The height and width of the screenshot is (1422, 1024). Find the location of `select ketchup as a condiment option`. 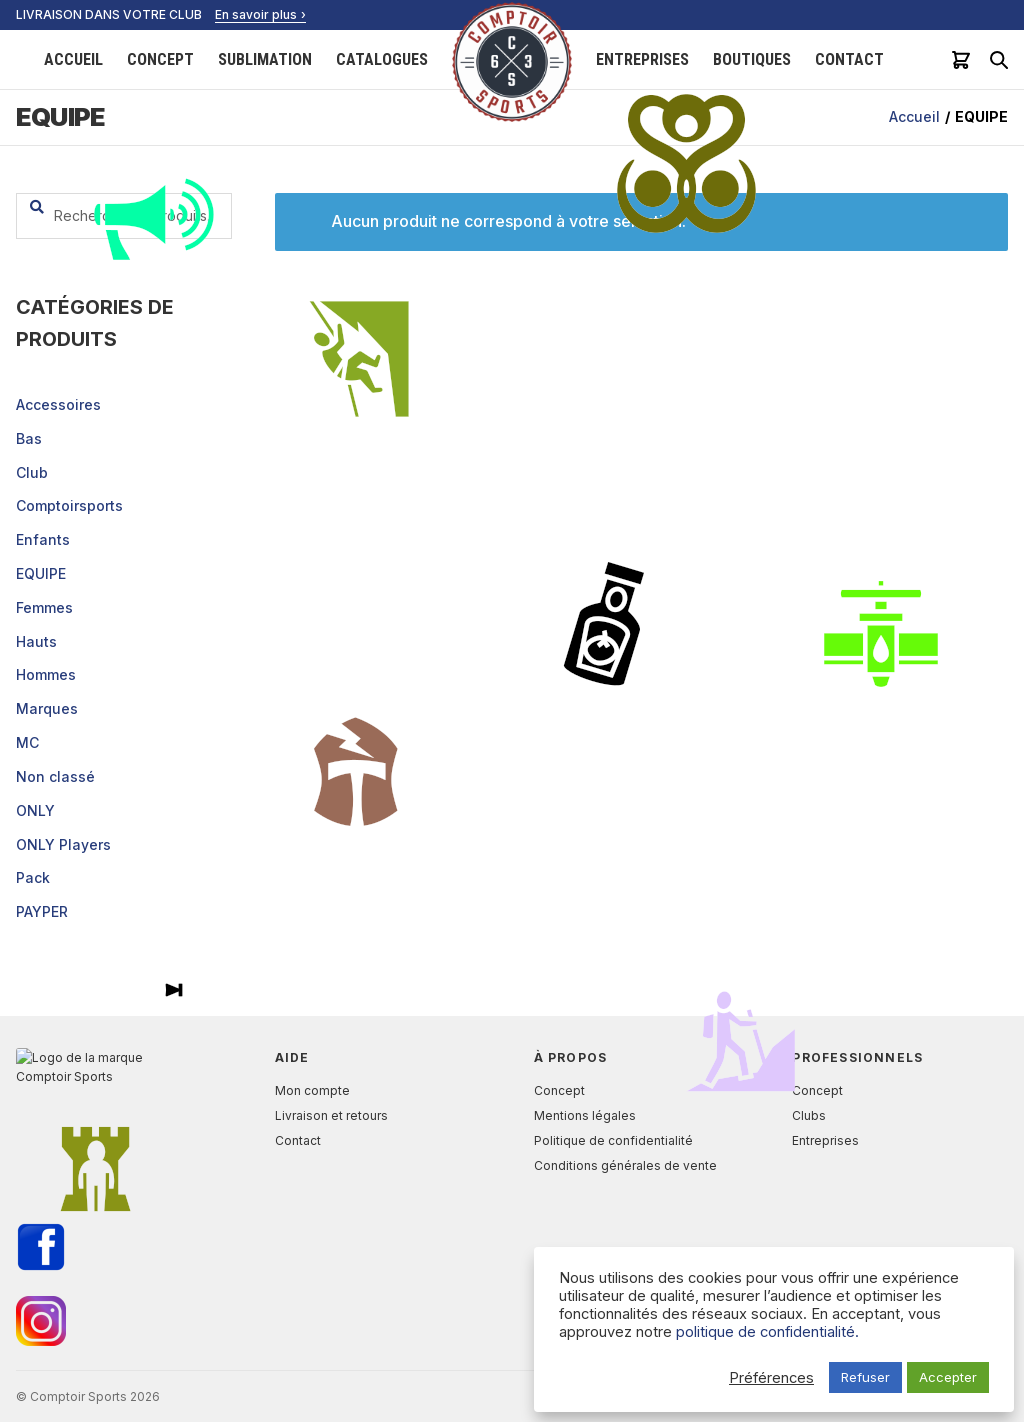

select ketchup as a condiment option is located at coordinates (604, 623).